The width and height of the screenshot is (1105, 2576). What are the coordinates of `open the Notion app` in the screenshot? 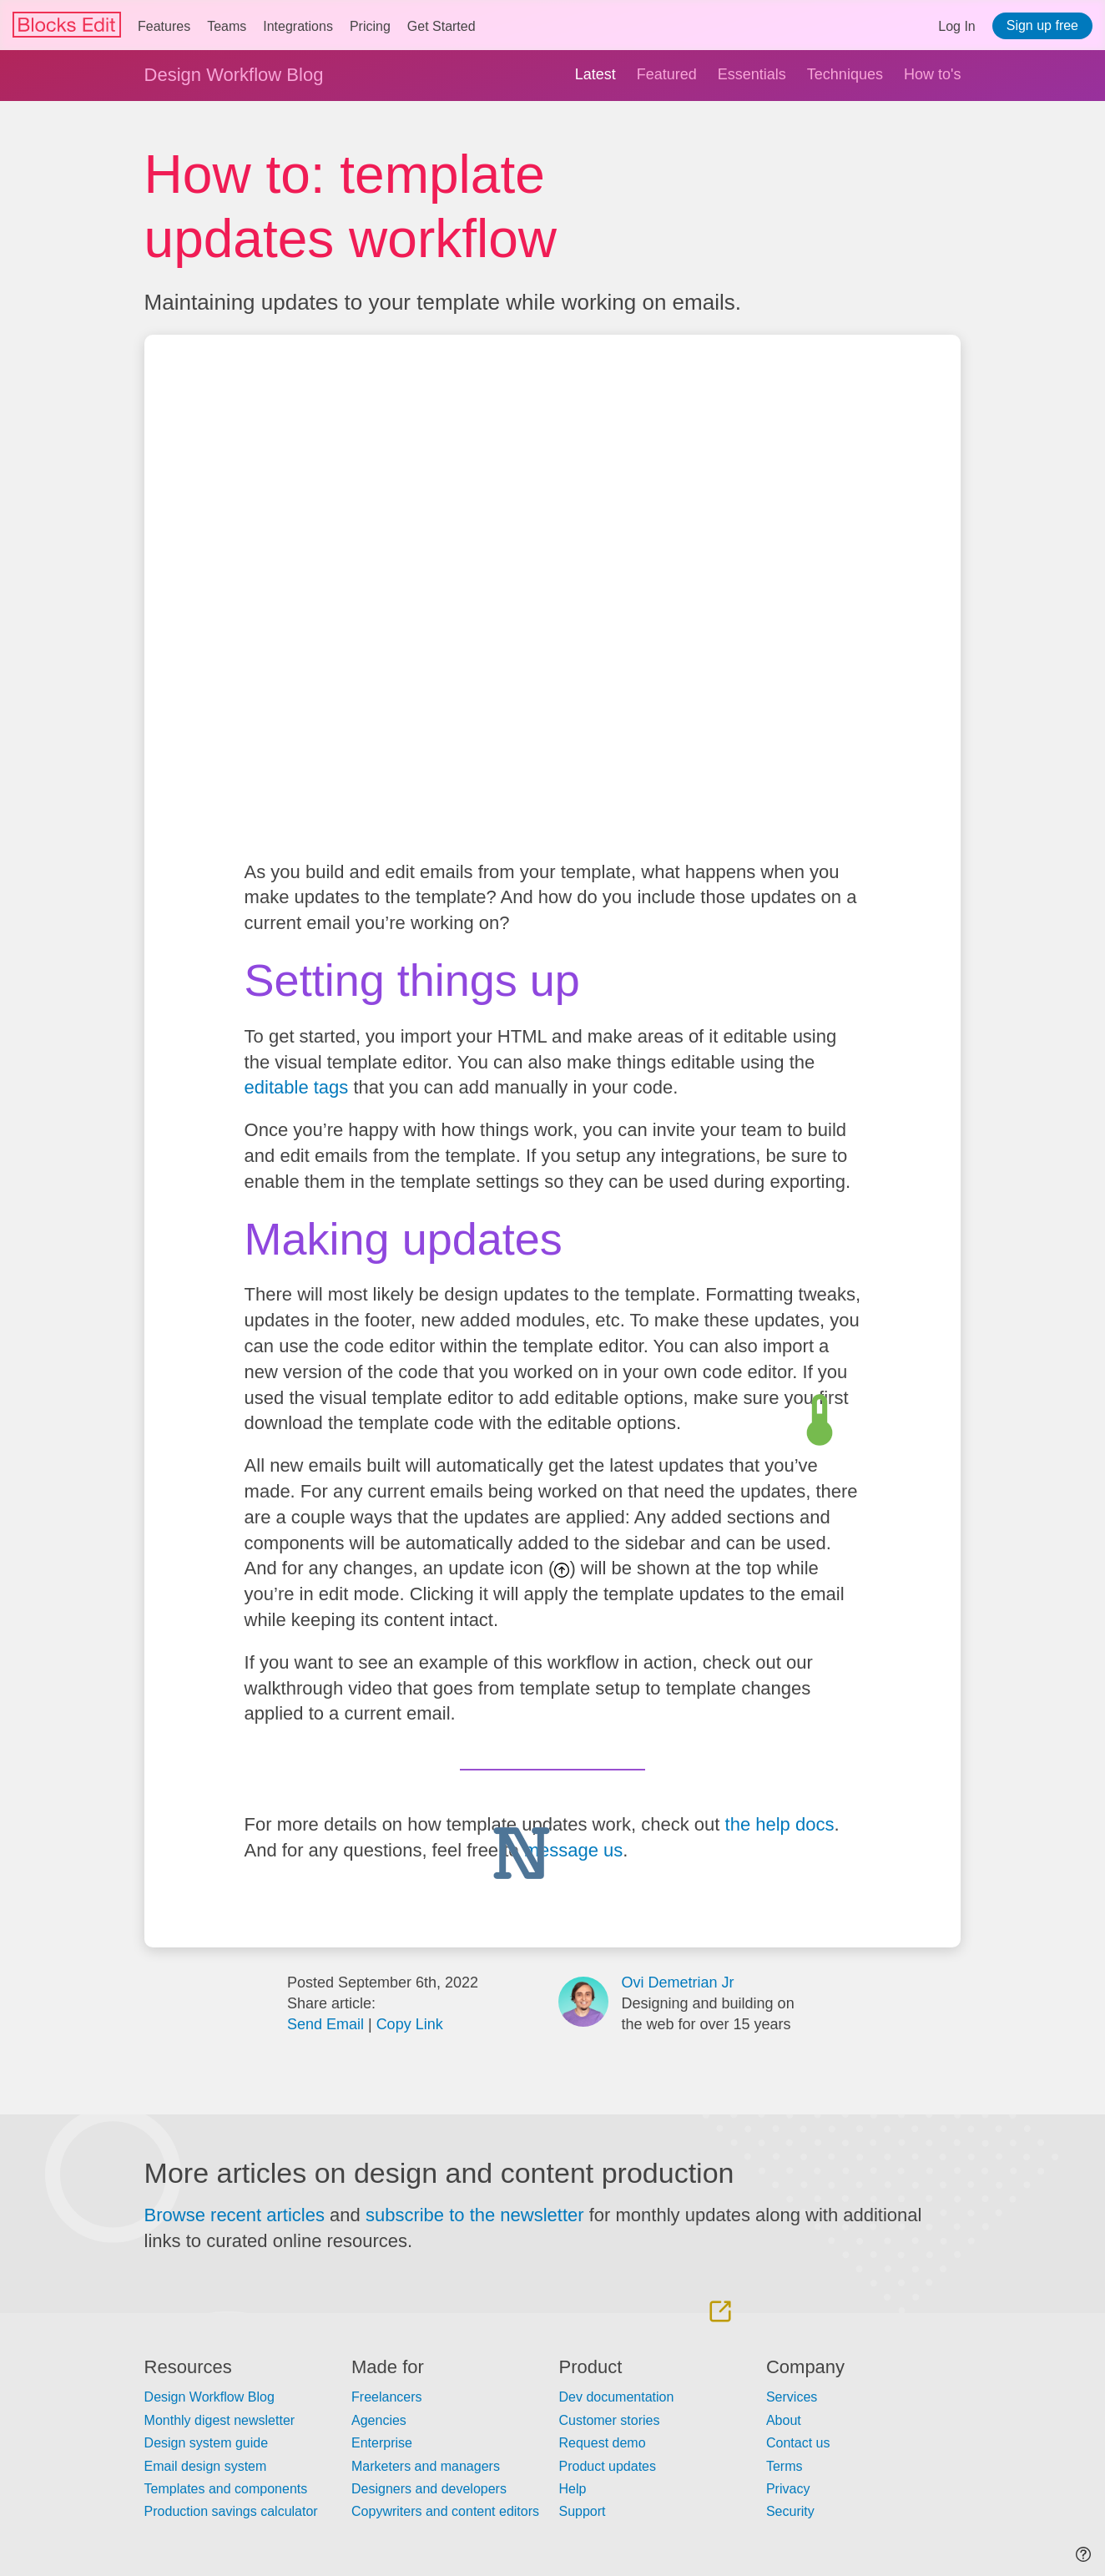 It's located at (522, 1853).